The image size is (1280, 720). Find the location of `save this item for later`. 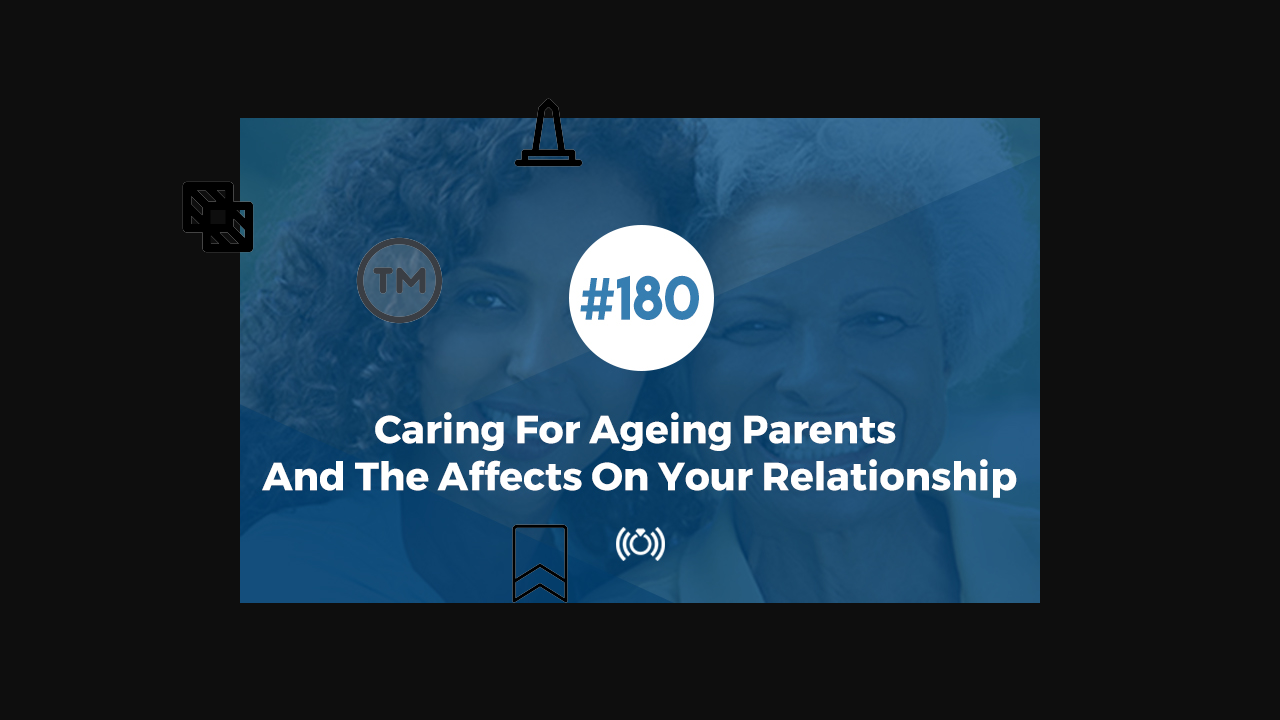

save this item for later is located at coordinates (540, 562).